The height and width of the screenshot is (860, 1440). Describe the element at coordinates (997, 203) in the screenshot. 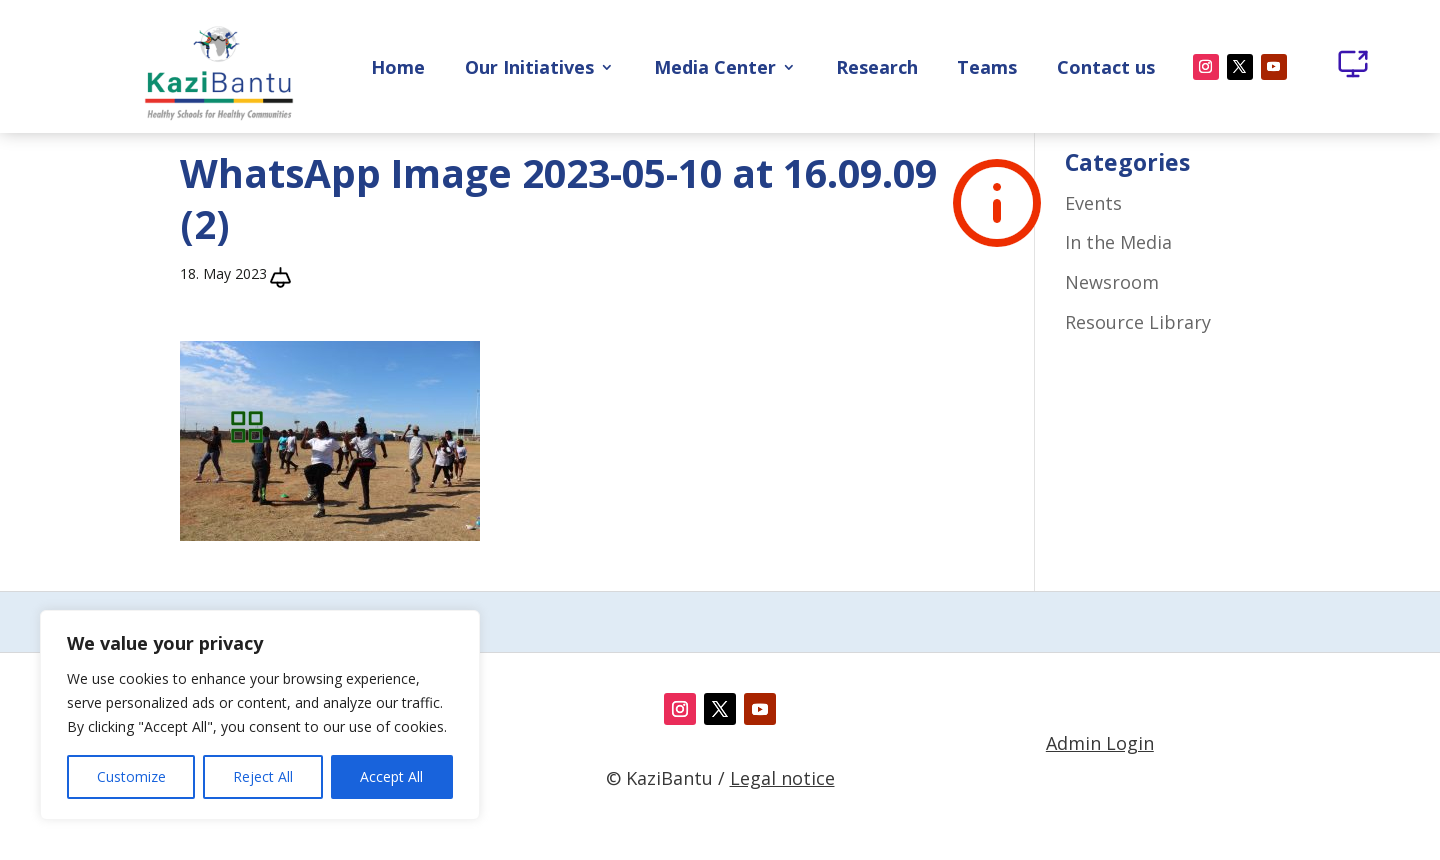

I see `view more information or details` at that location.